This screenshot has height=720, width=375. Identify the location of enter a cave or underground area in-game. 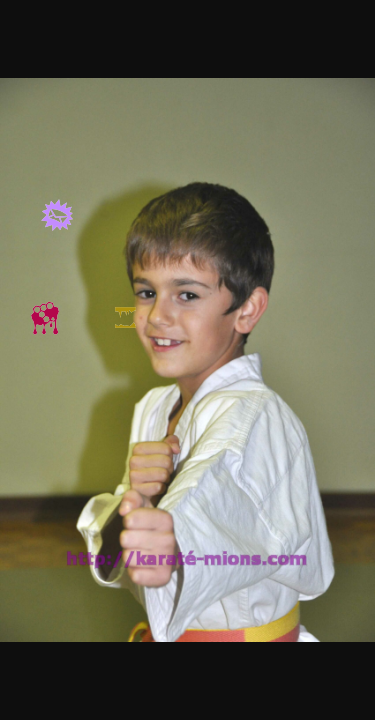
(125, 317).